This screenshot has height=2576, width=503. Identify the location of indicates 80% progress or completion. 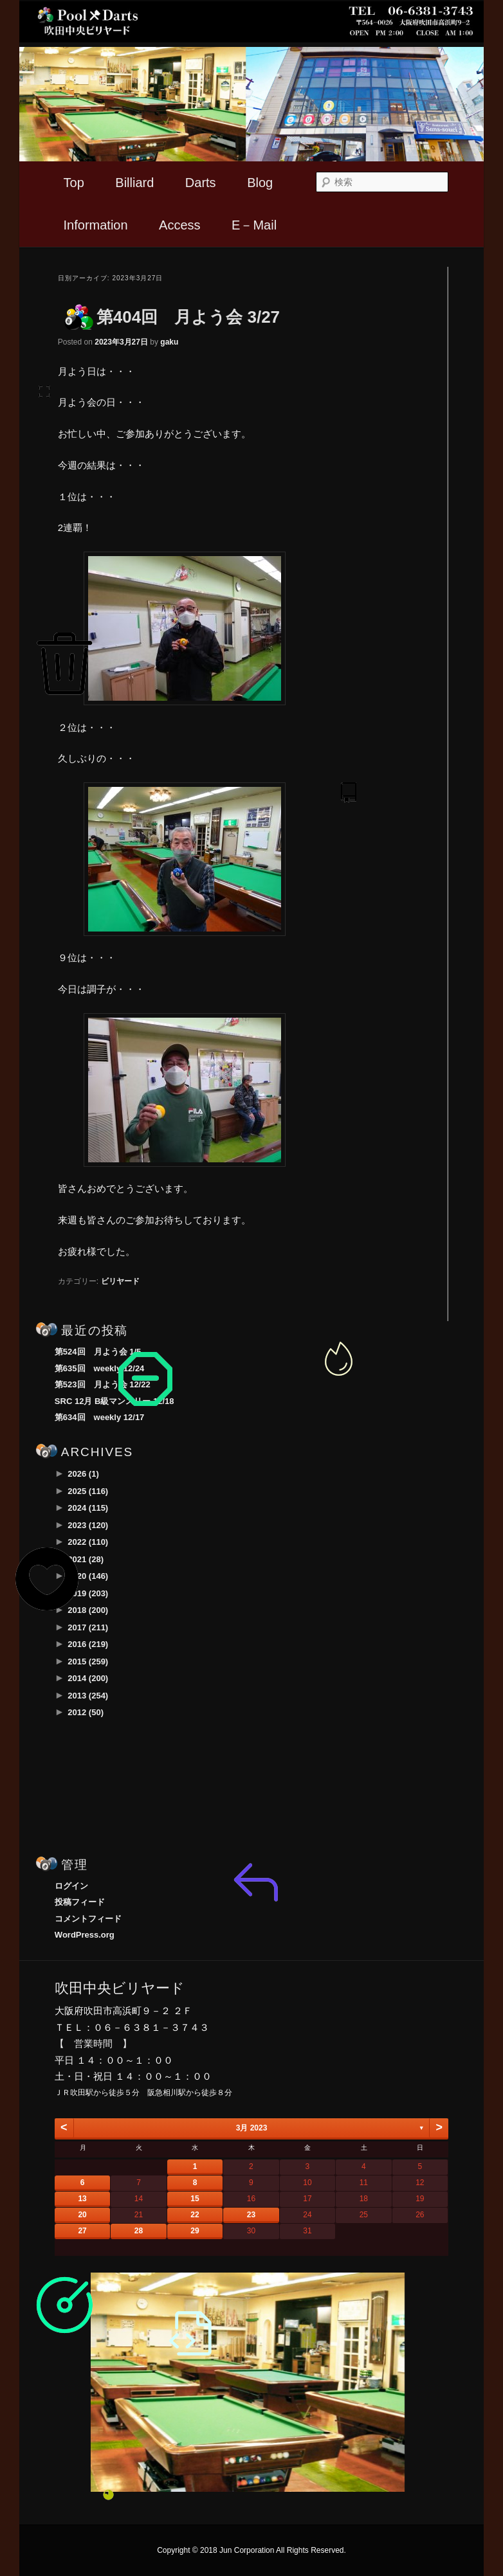
(108, 2494).